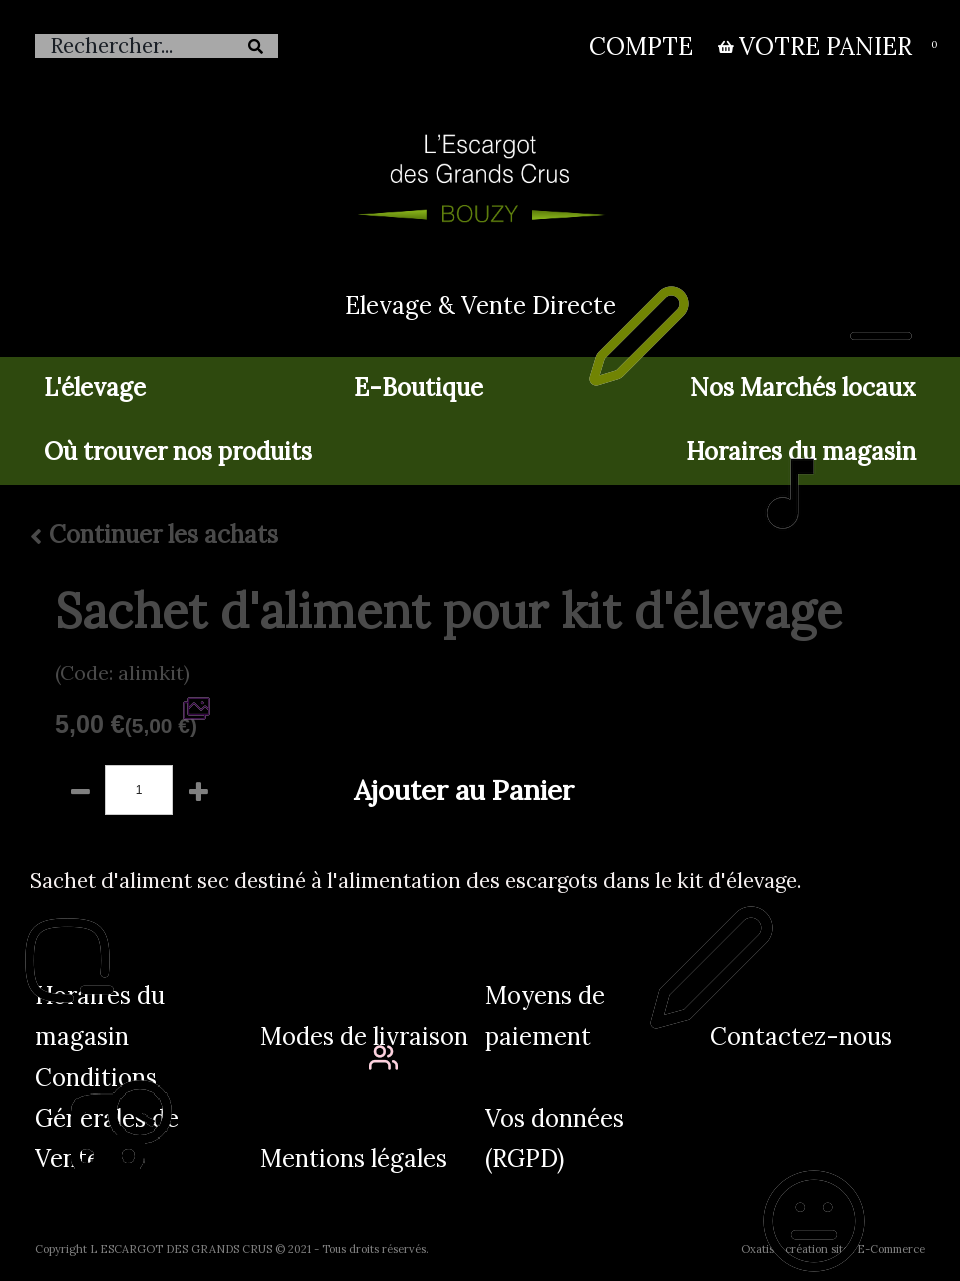 This screenshot has height=1281, width=960. What do you see at coordinates (881, 336) in the screenshot?
I see `decrease quantity or value` at bounding box center [881, 336].